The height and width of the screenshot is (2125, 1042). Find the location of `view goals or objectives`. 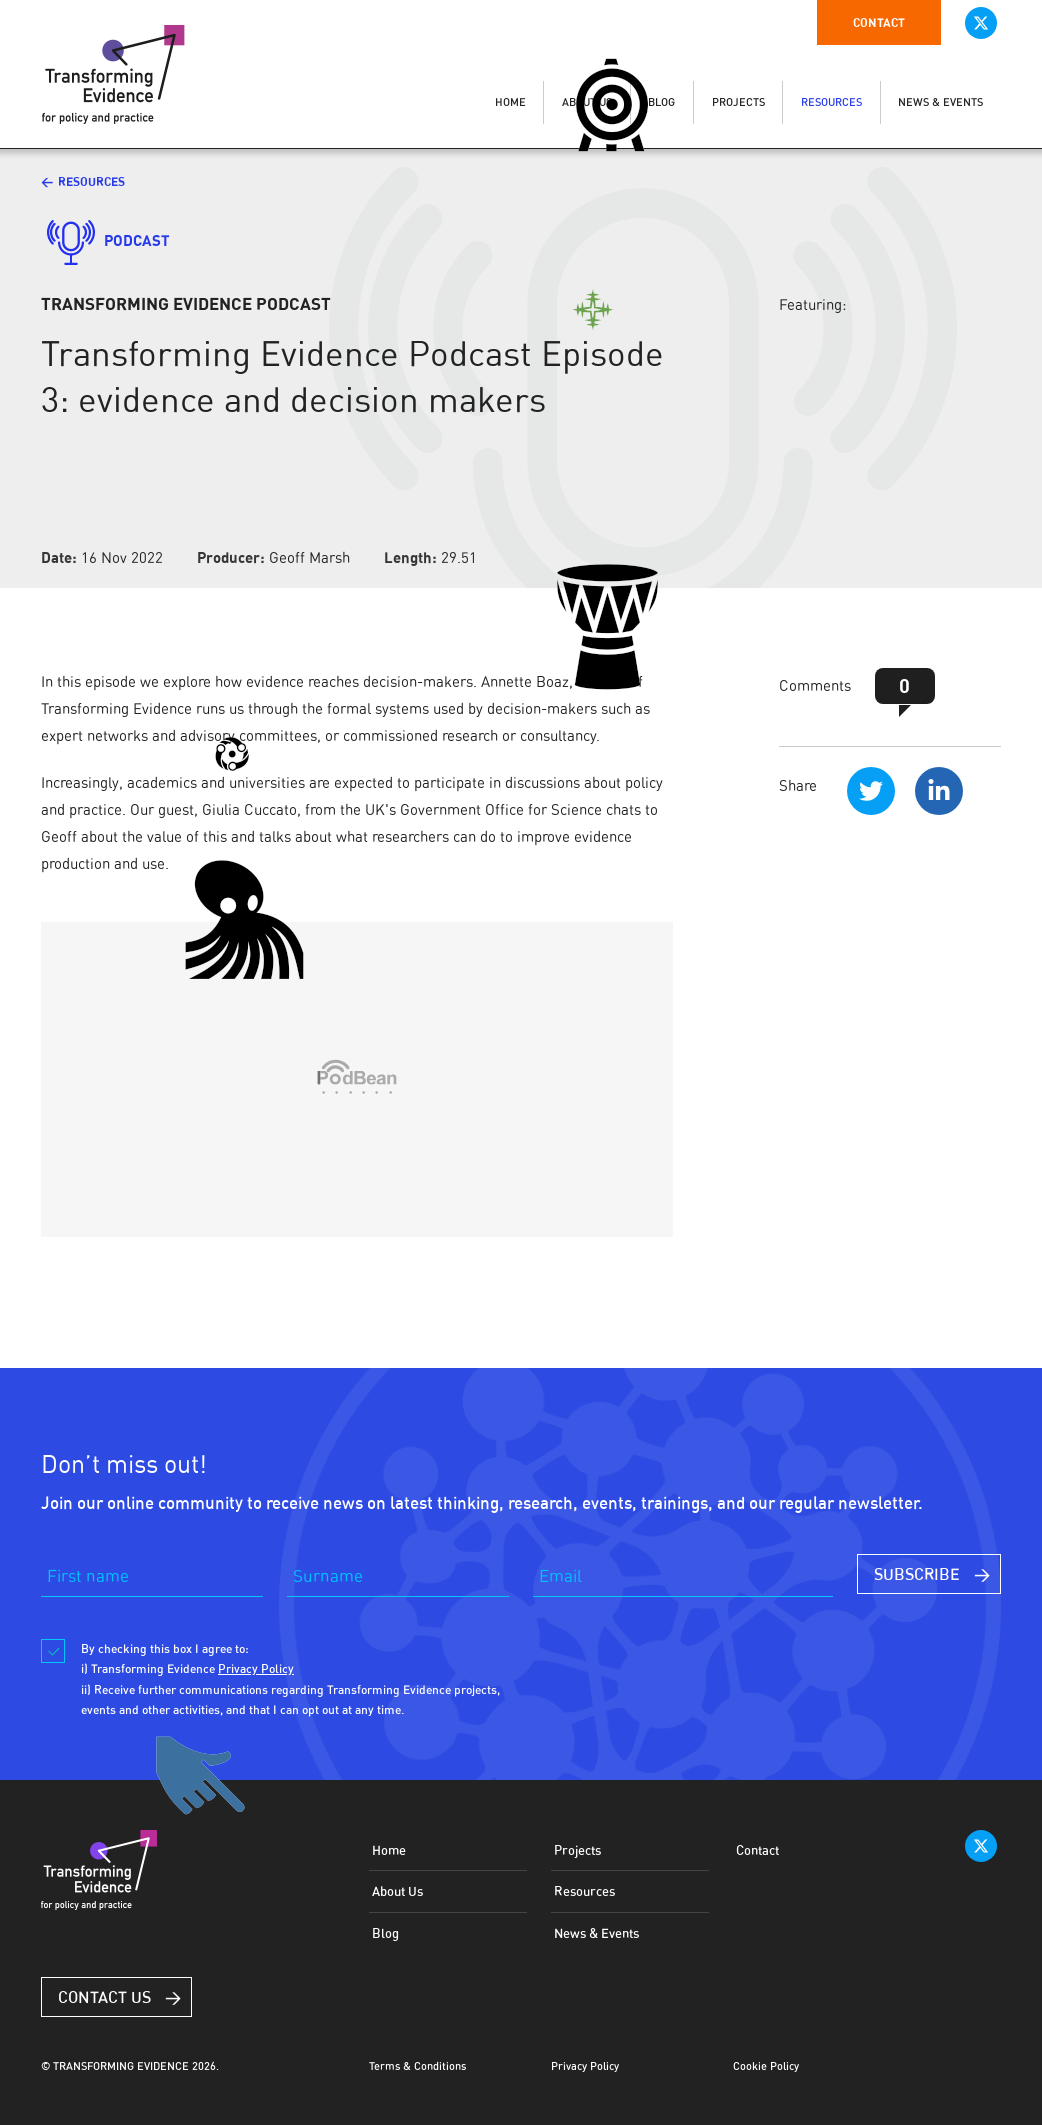

view goals or objectives is located at coordinates (612, 105).